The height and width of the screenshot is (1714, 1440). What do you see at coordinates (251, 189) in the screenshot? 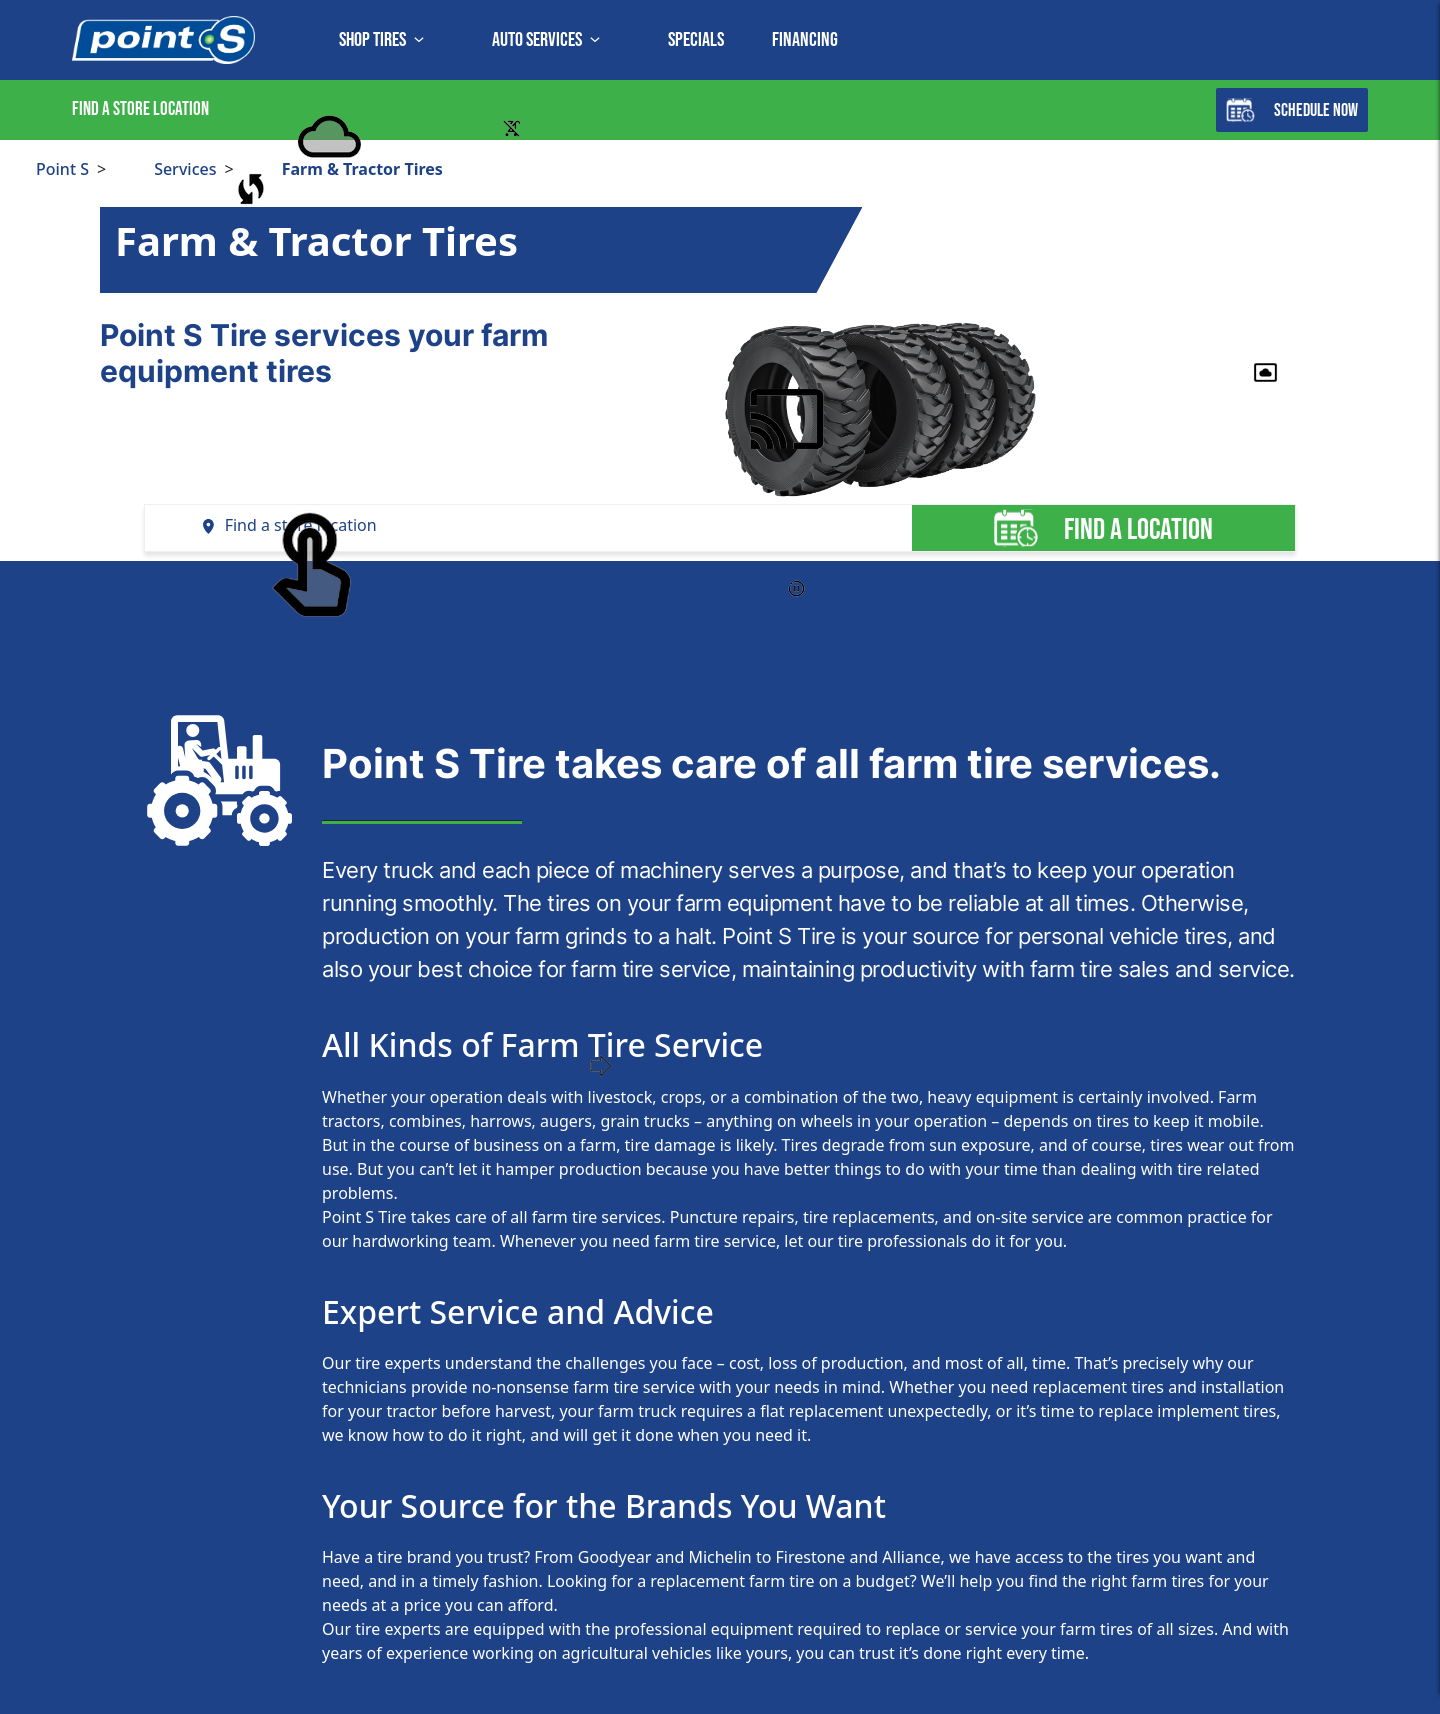
I see `initiate wifi protected setup (WPS) connection` at bounding box center [251, 189].